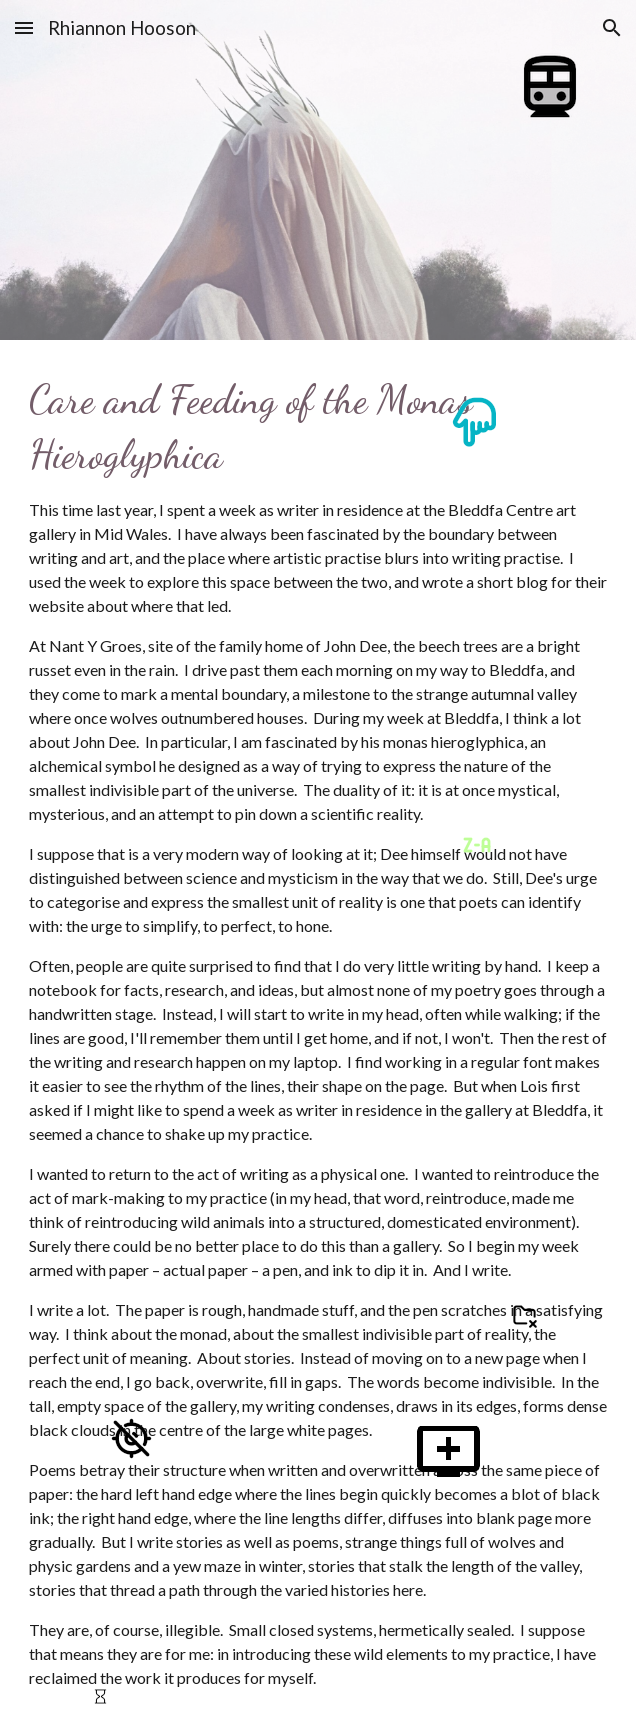 This screenshot has height=1722, width=636. What do you see at coordinates (131, 1438) in the screenshot?
I see `location services disabled` at bounding box center [131, 1438].